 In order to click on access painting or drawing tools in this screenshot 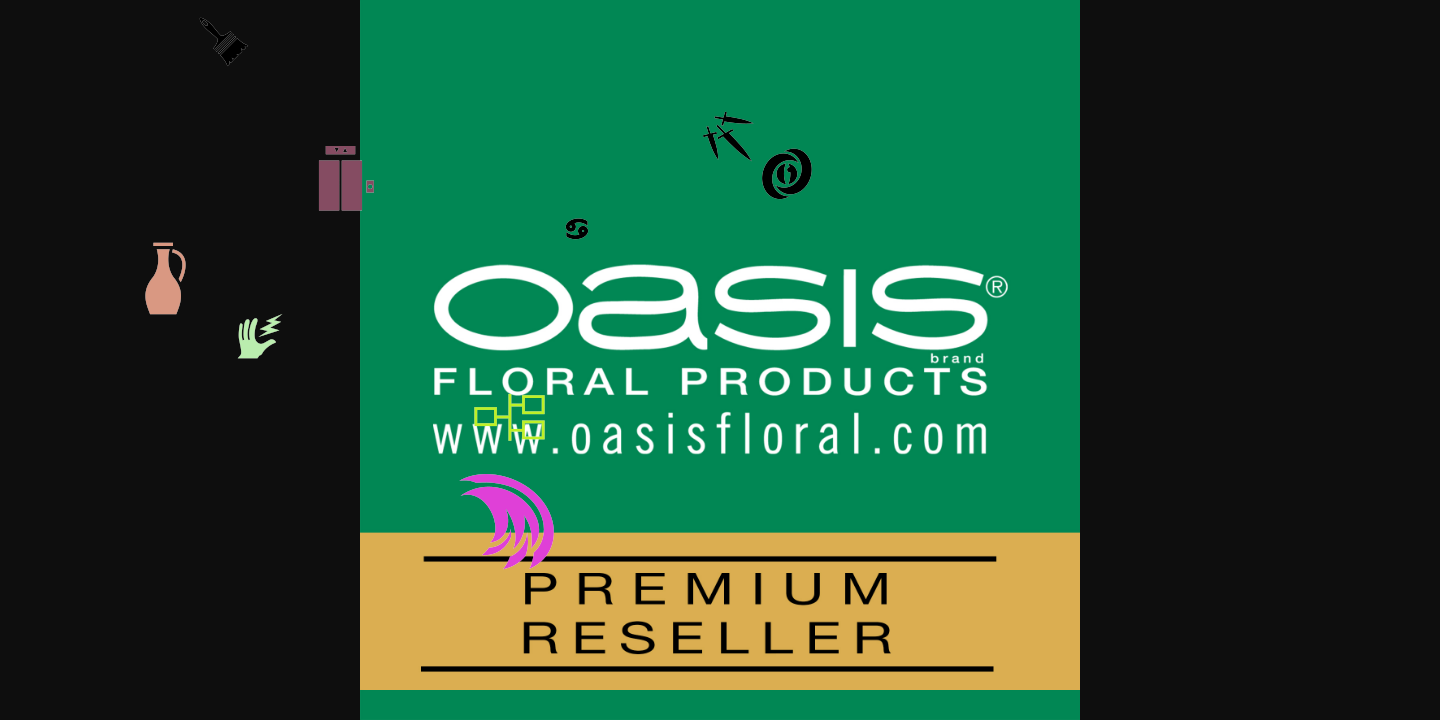, I will do `click(224, 42)`.